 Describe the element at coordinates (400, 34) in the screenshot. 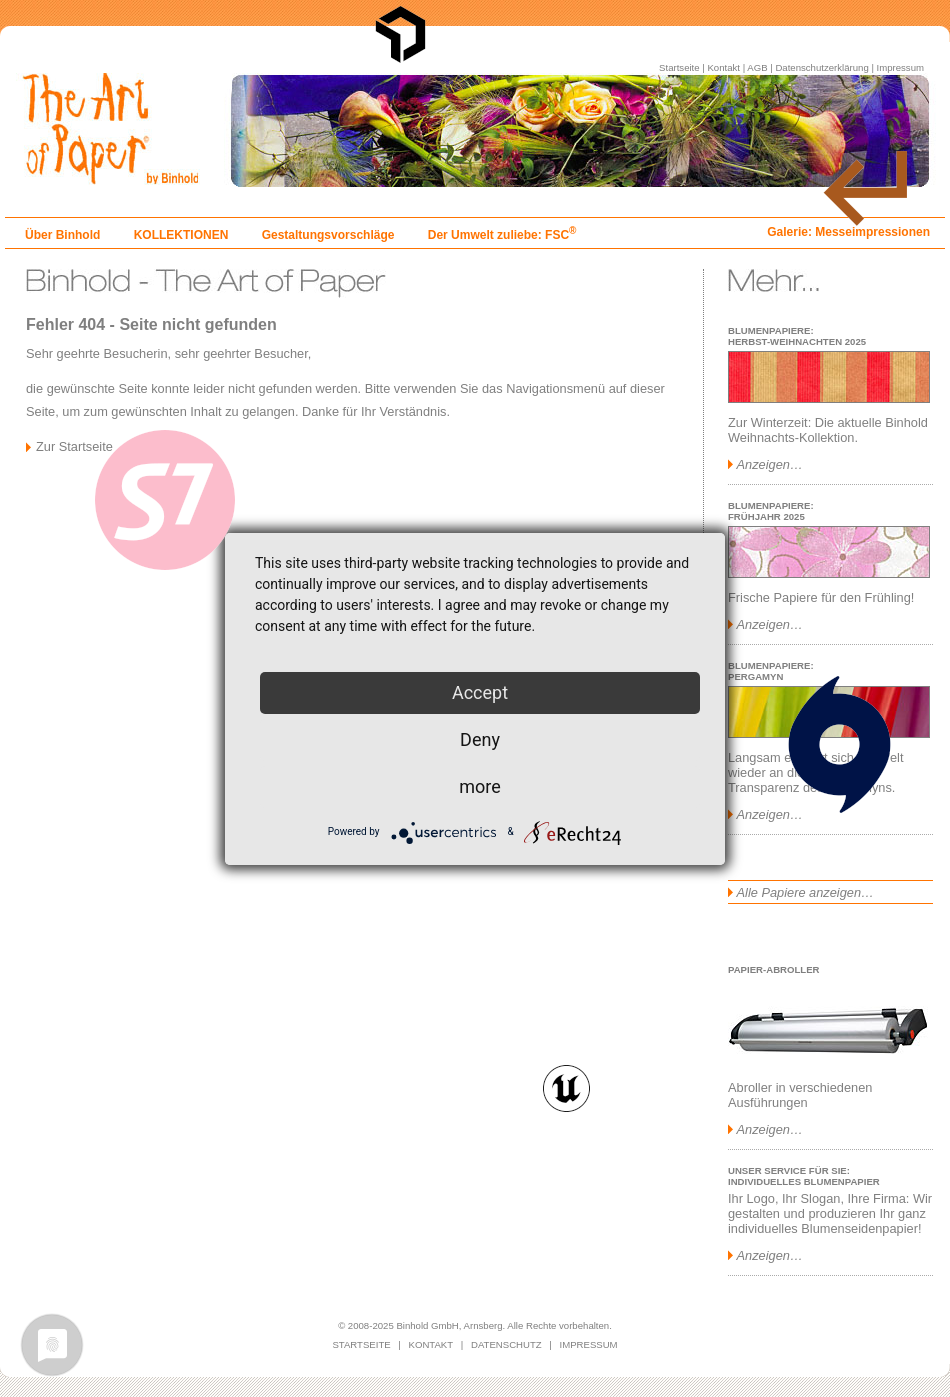

I see `new relic application performance monitoring logo` at that location.